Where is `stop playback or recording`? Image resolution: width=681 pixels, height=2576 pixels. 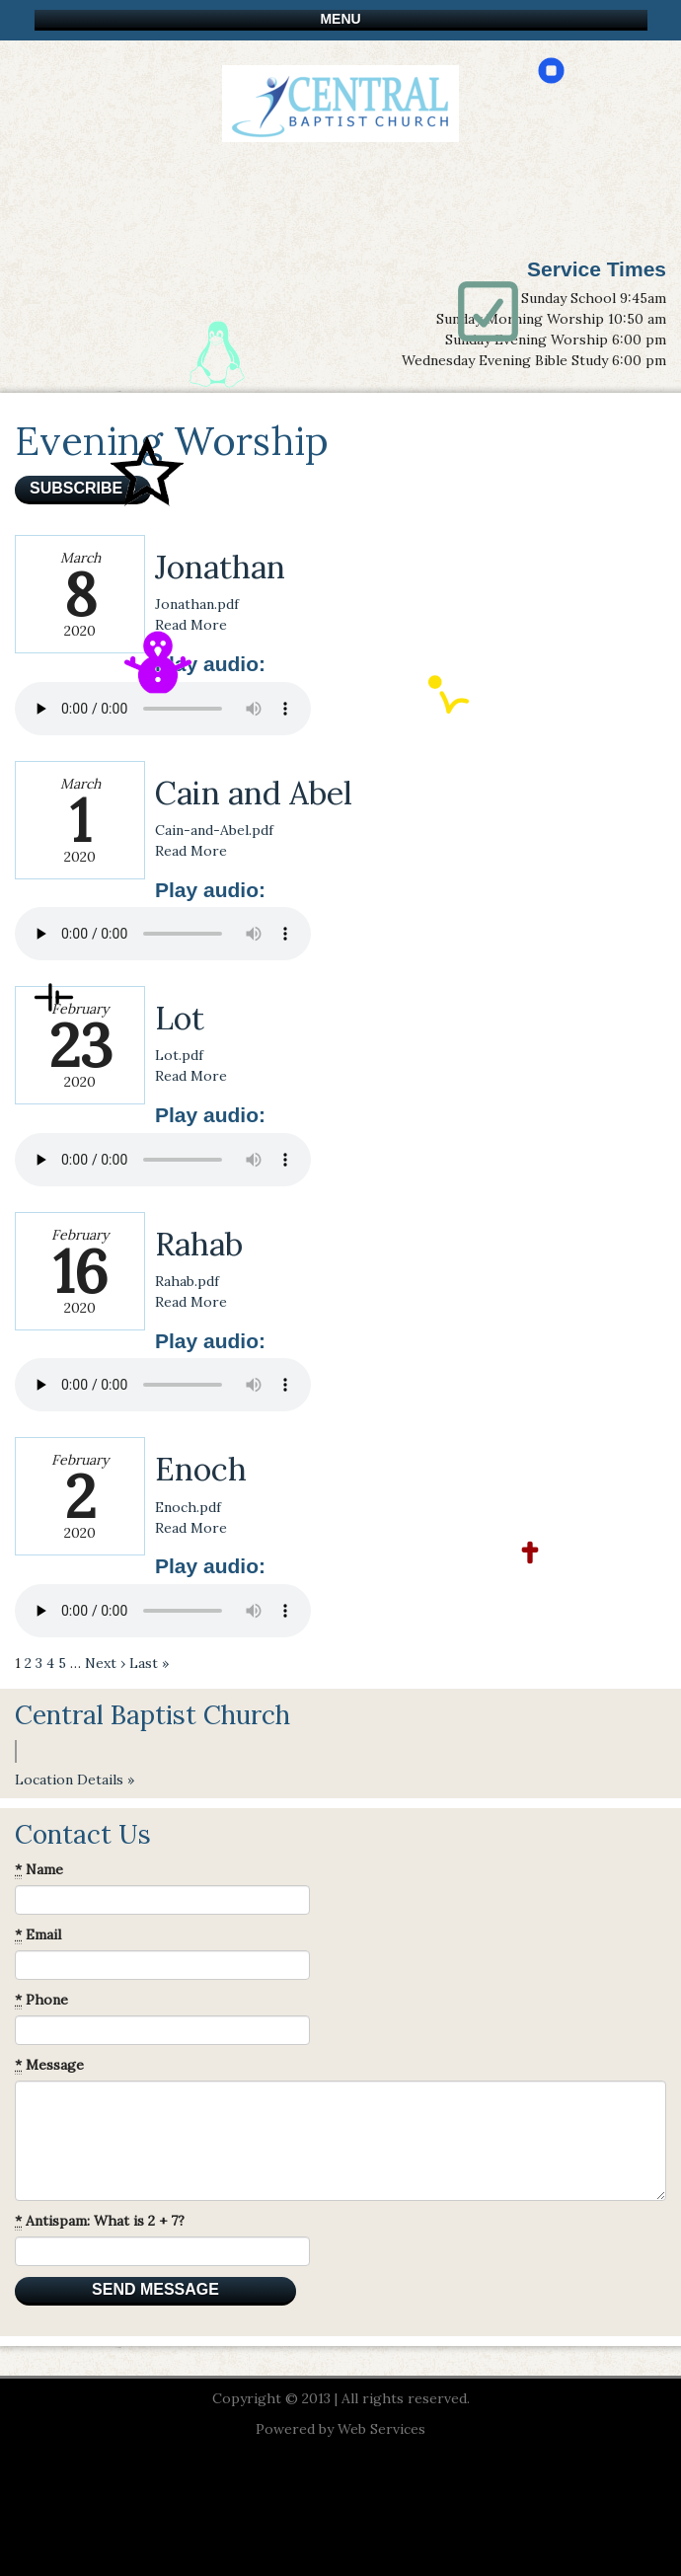
stop playback or recording is located at coordinates (551, 70).